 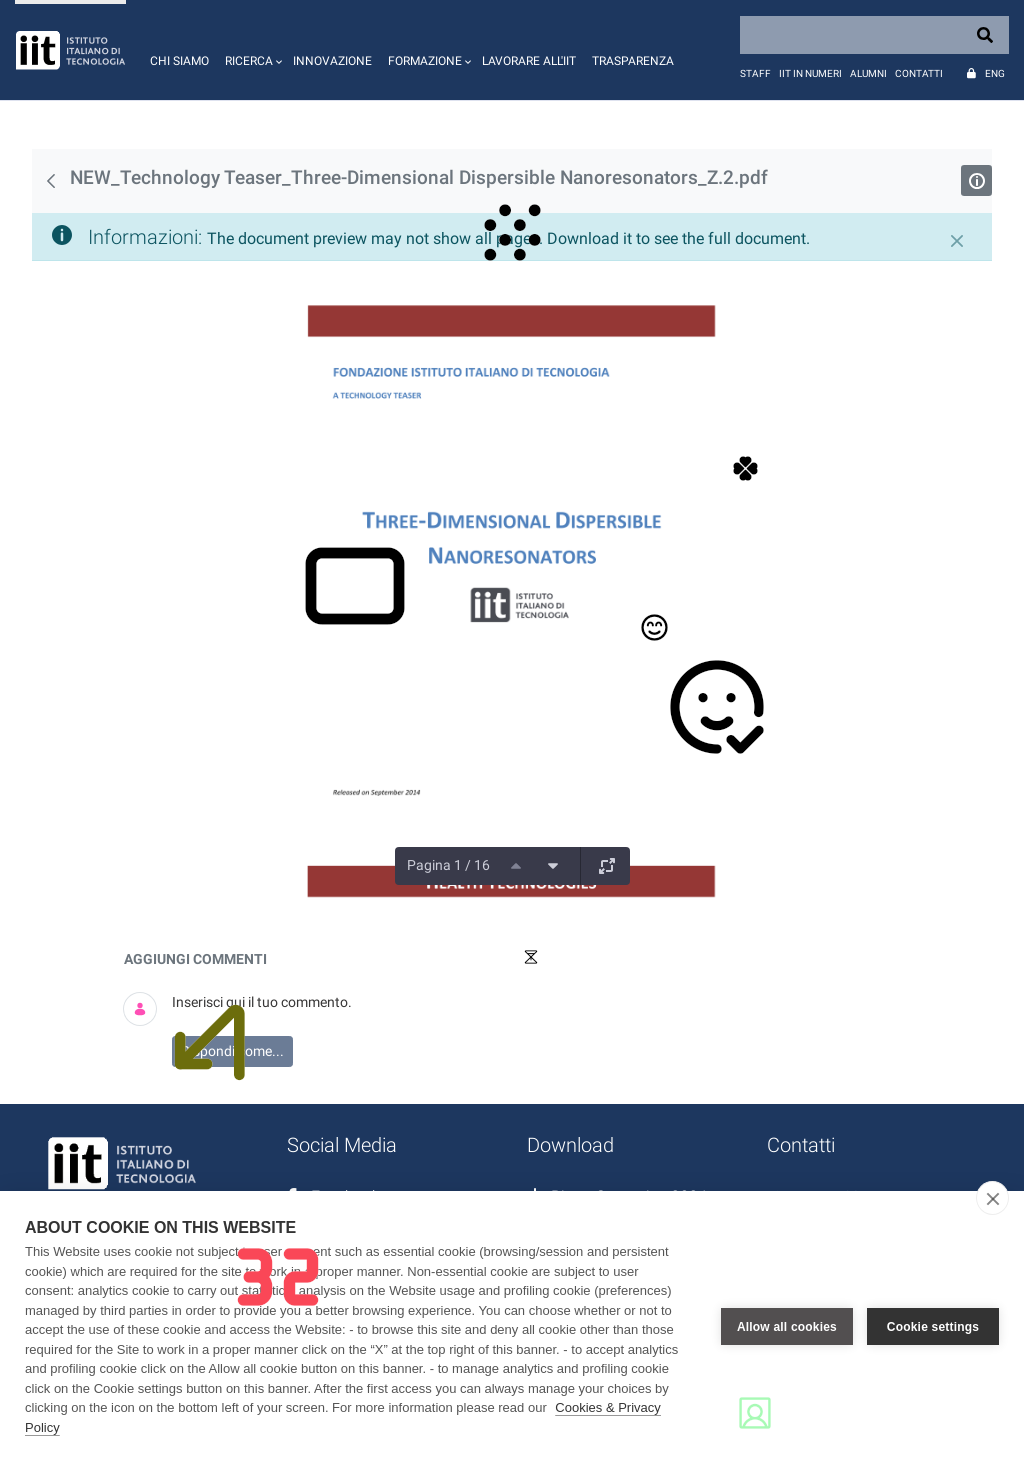 What do you see at coordinates (654, 627) in the screenshot?
I see `add a positive reaction or emoji` at bounding box center [654, 627].